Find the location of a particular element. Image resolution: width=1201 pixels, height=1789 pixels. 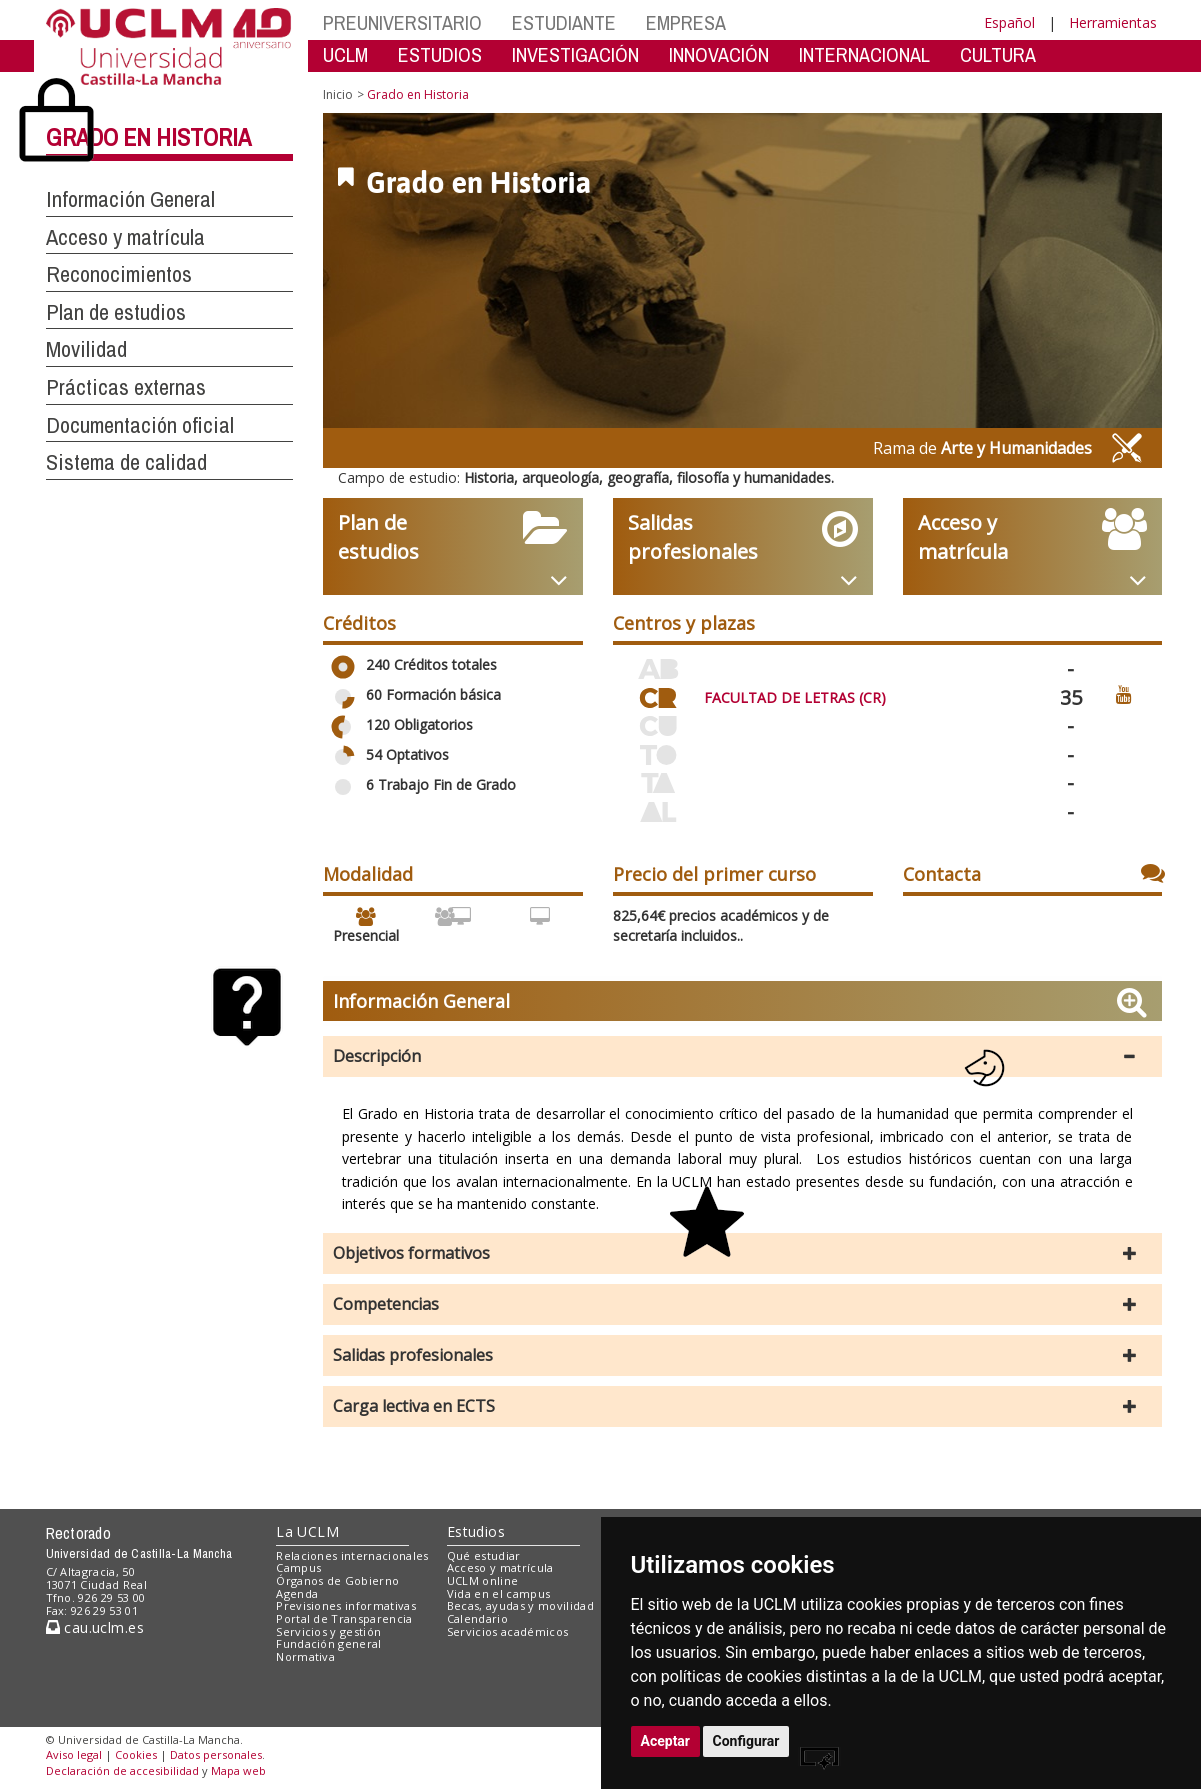

add a smart action or AI-powered button is located at coordinates (819, 1756).